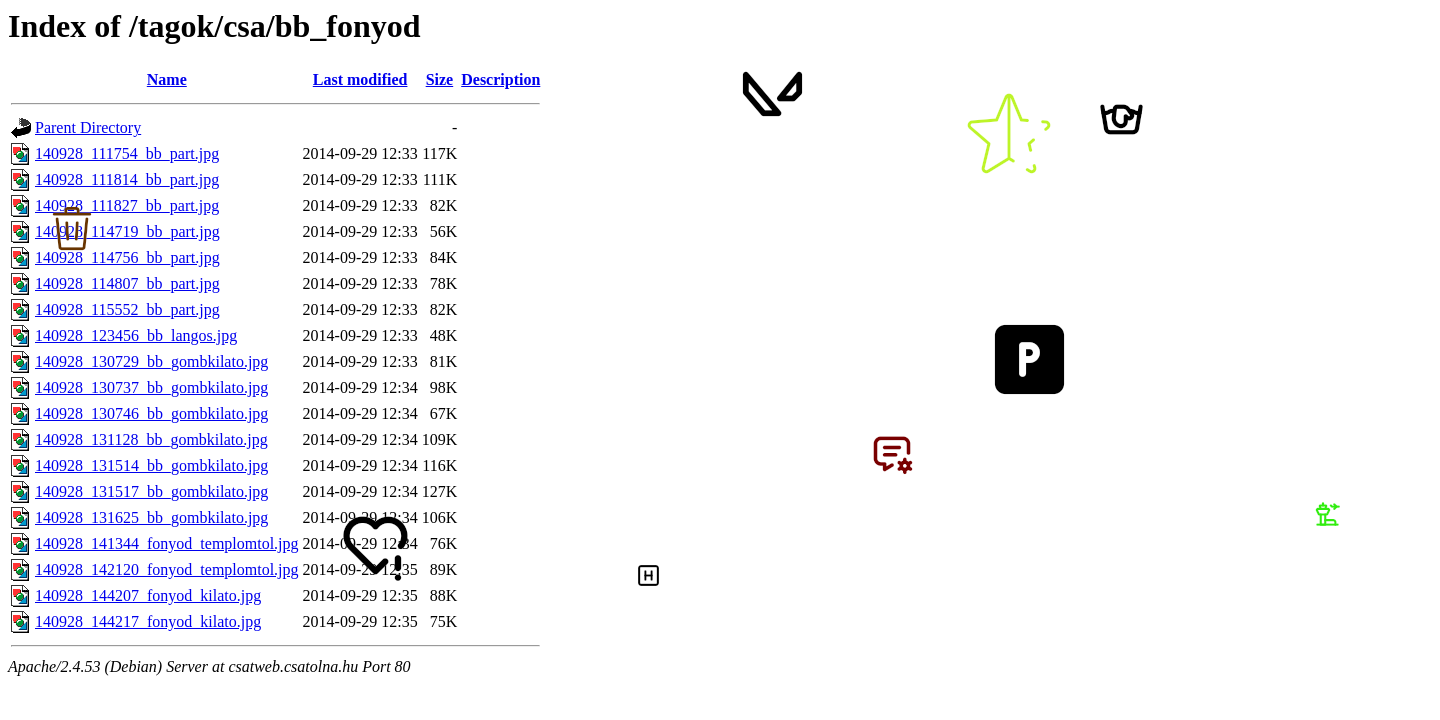 The height and width of the screenshot is (720, 1440). What do you see at coordinates (648, 575) in the screenshot?
I see `indicates a helicopter landing zone or helipad` at bounding box center [648, 575].